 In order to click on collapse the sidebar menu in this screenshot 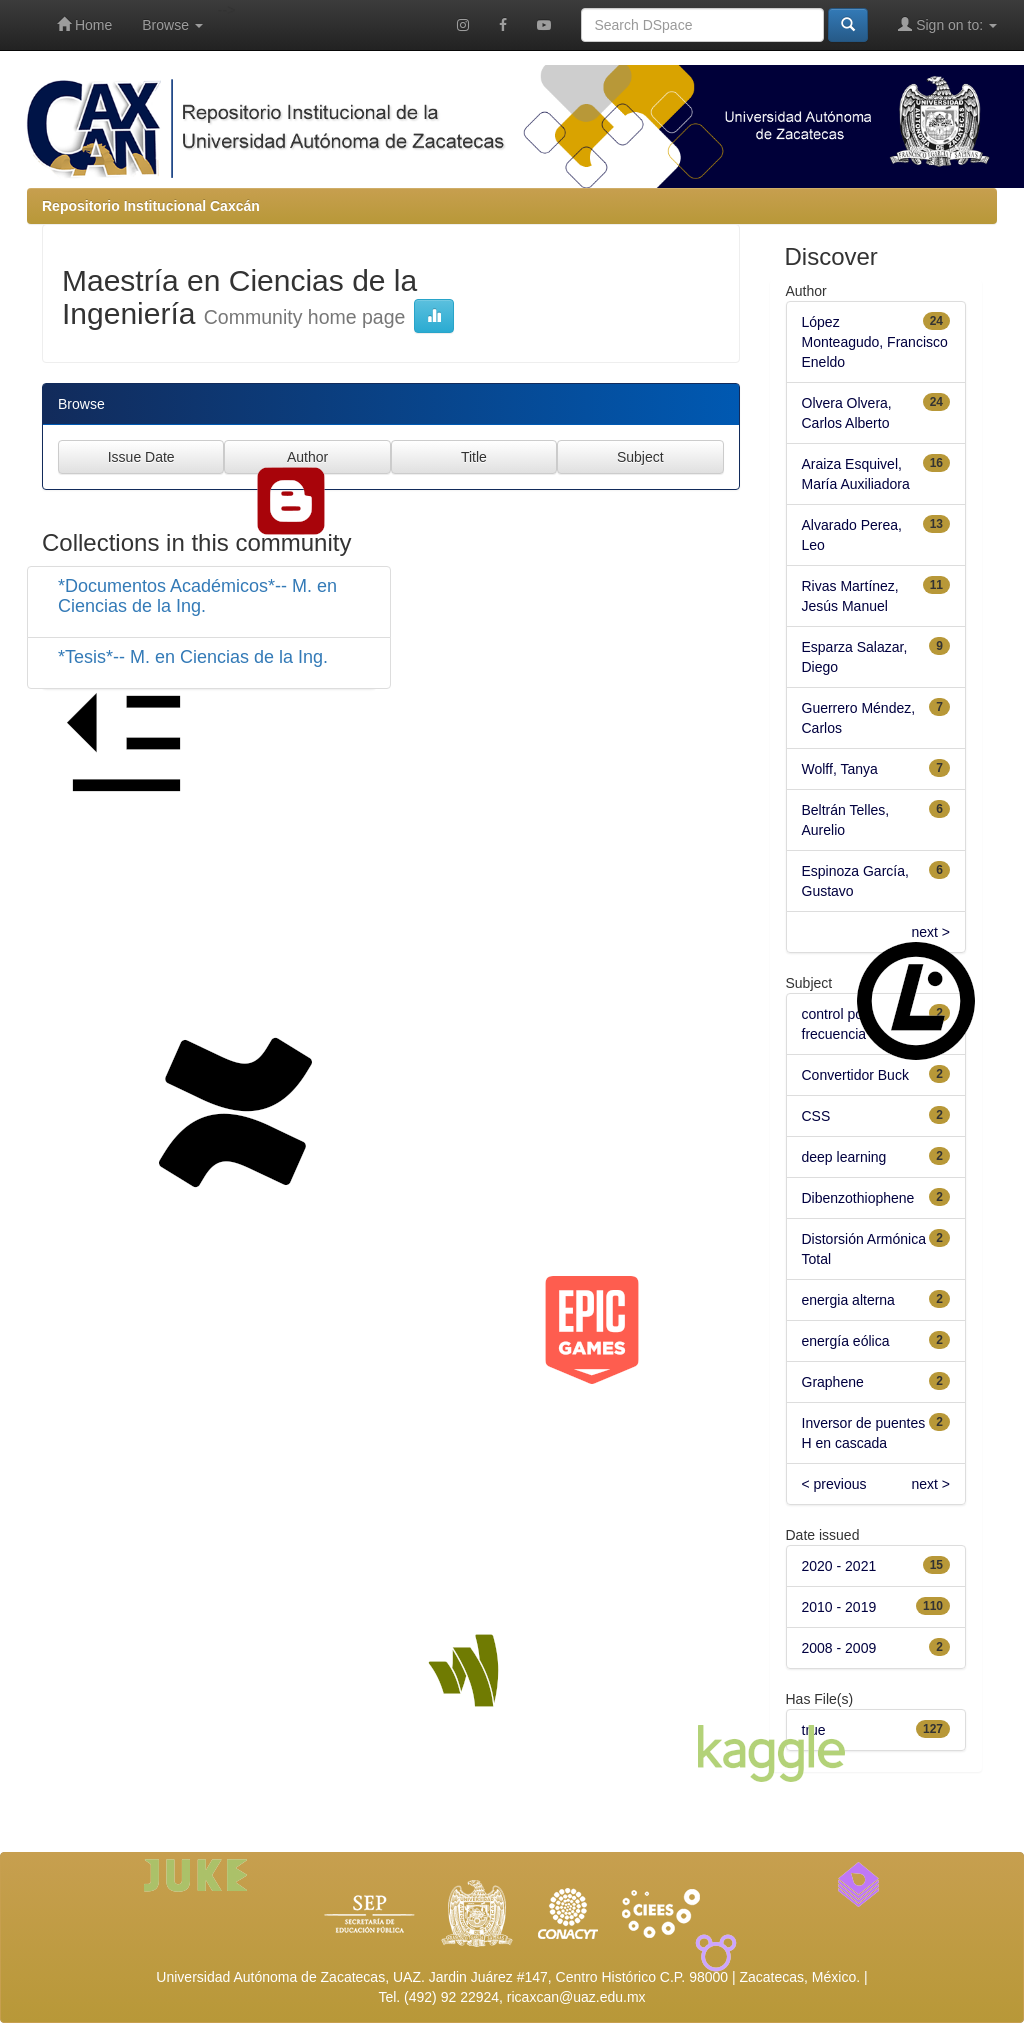, I will do `click(126, 743)`.